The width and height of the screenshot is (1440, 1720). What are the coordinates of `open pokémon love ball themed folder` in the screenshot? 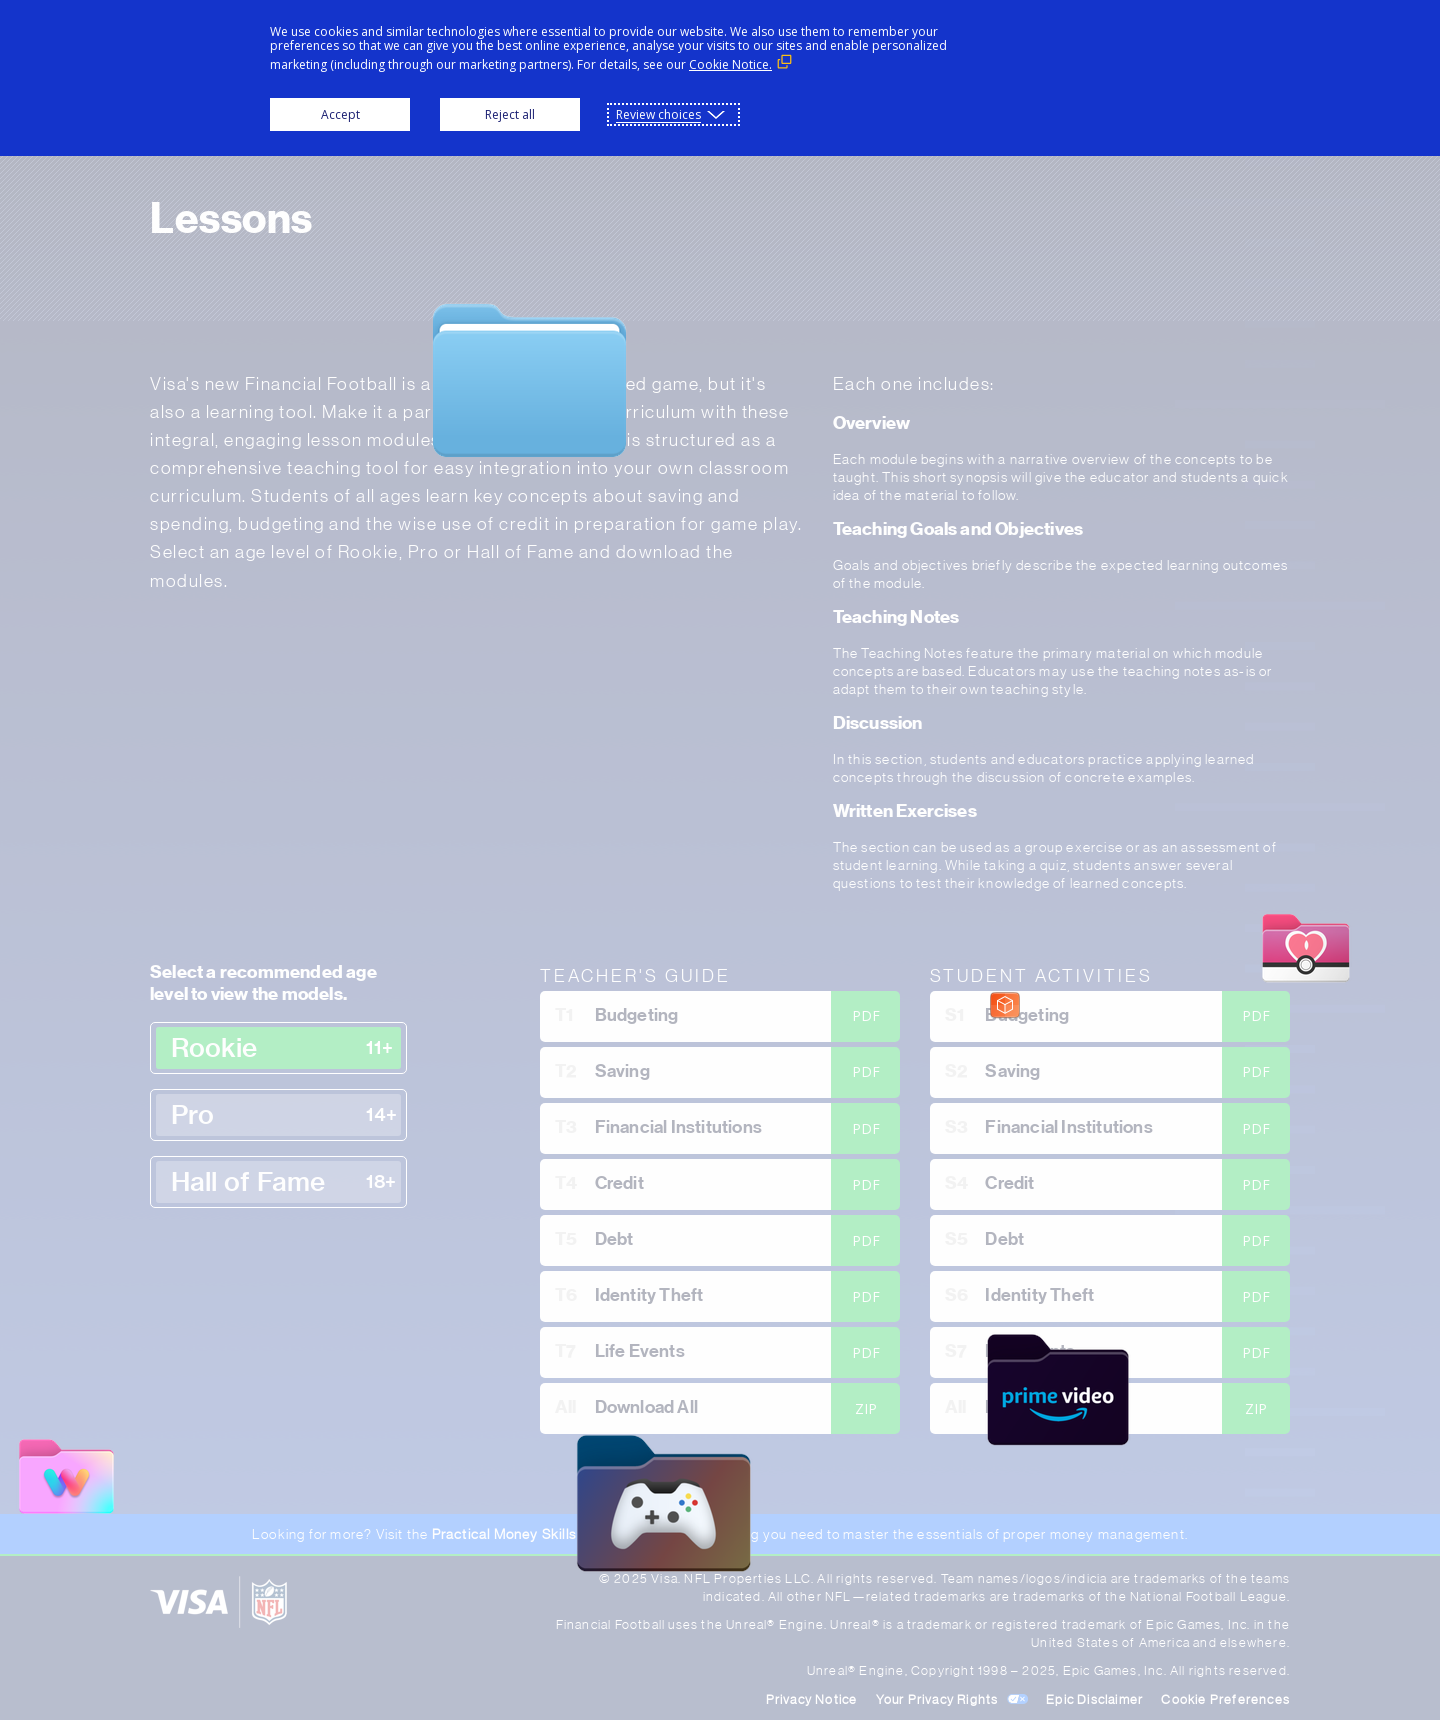 It's located at (1305, 950).